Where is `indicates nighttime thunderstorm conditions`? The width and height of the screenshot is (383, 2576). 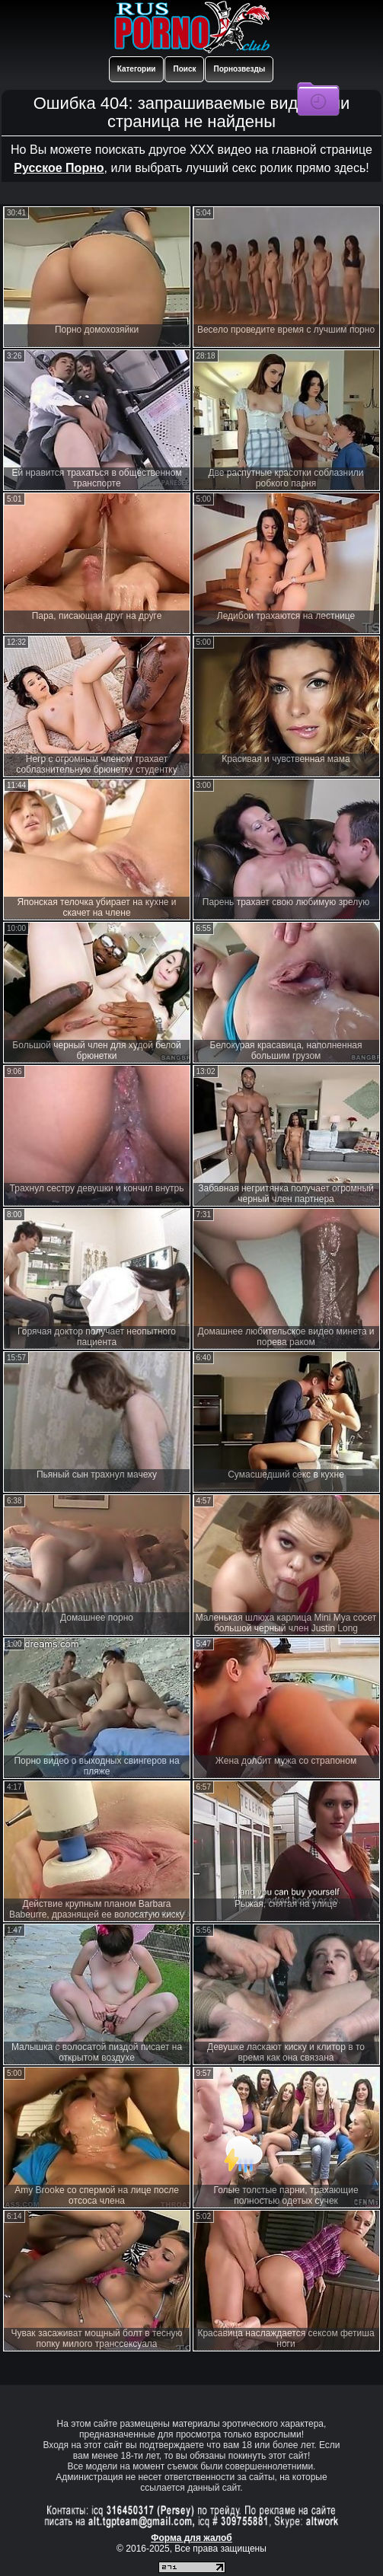
indicates nighttime thunderstorm conditions is located at coordinates (244, 2152).